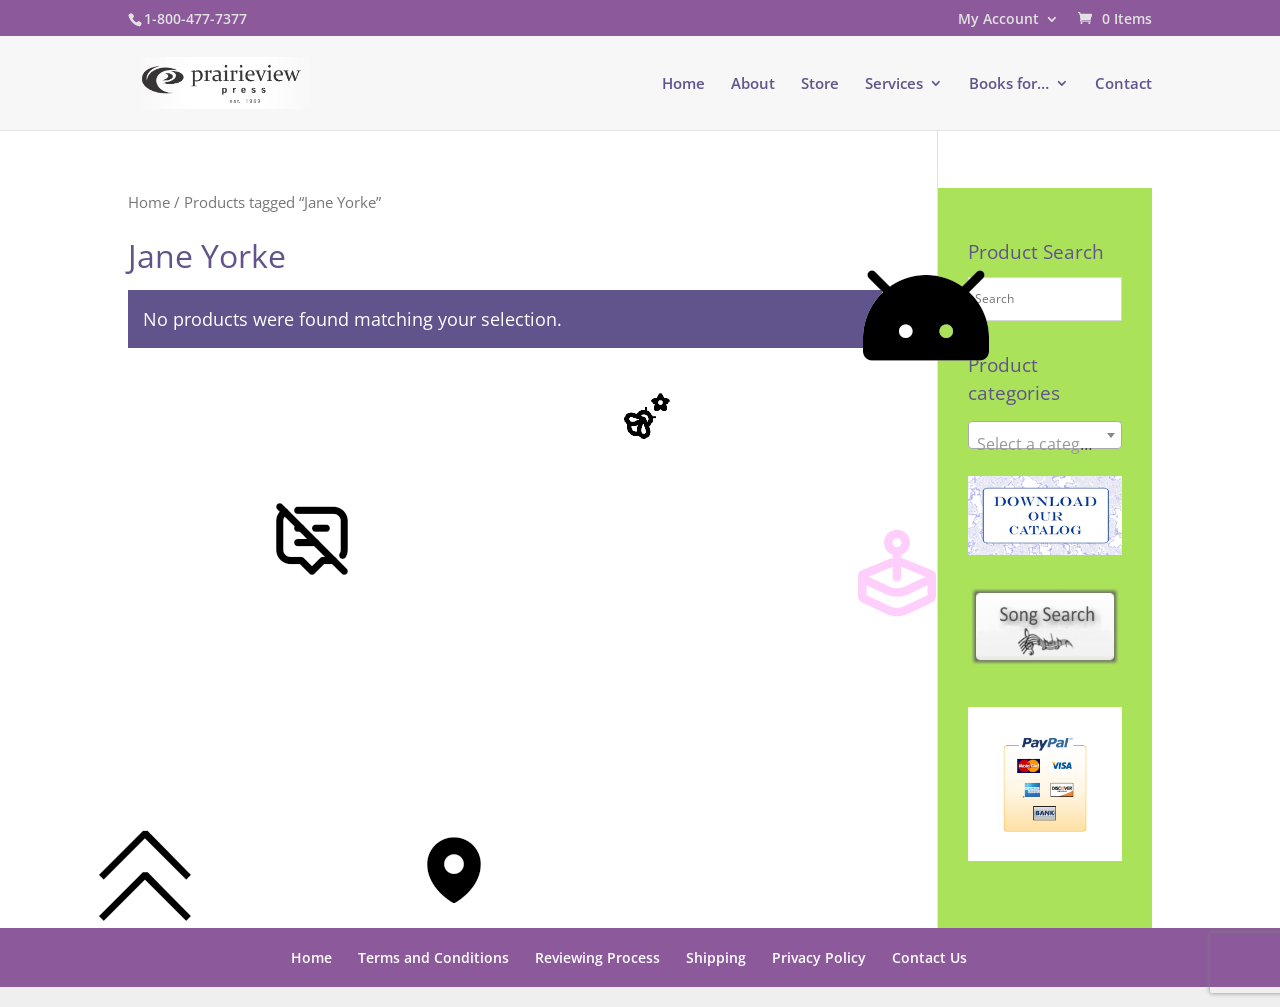 The image size is (1280, 1007). Describe the element at coordinates (312, 539) in the screenshot. I see `messaging is disabled or unavailable` at that location.